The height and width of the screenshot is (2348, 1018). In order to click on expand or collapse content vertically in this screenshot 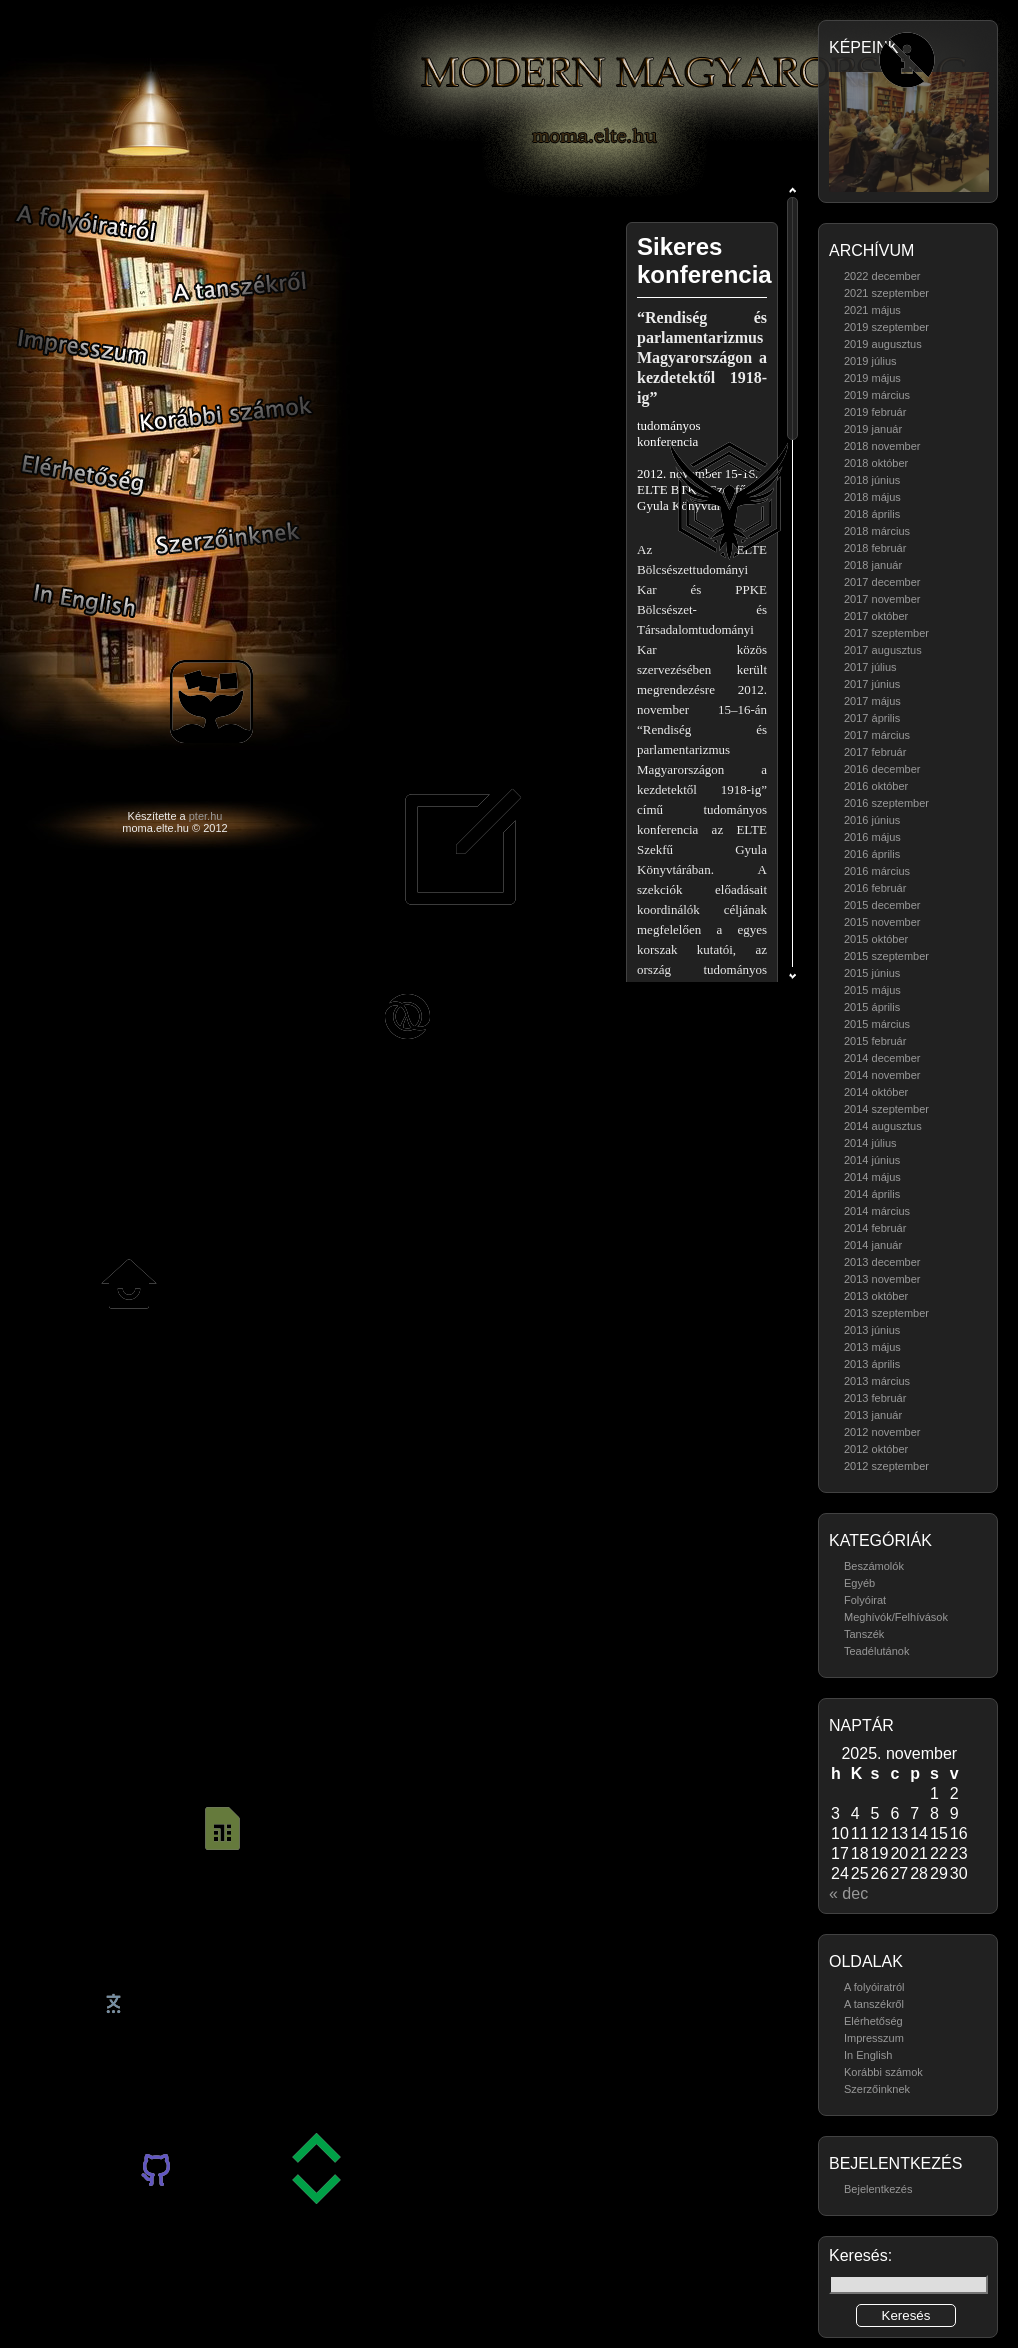, I will do `click(316, 2168)`.